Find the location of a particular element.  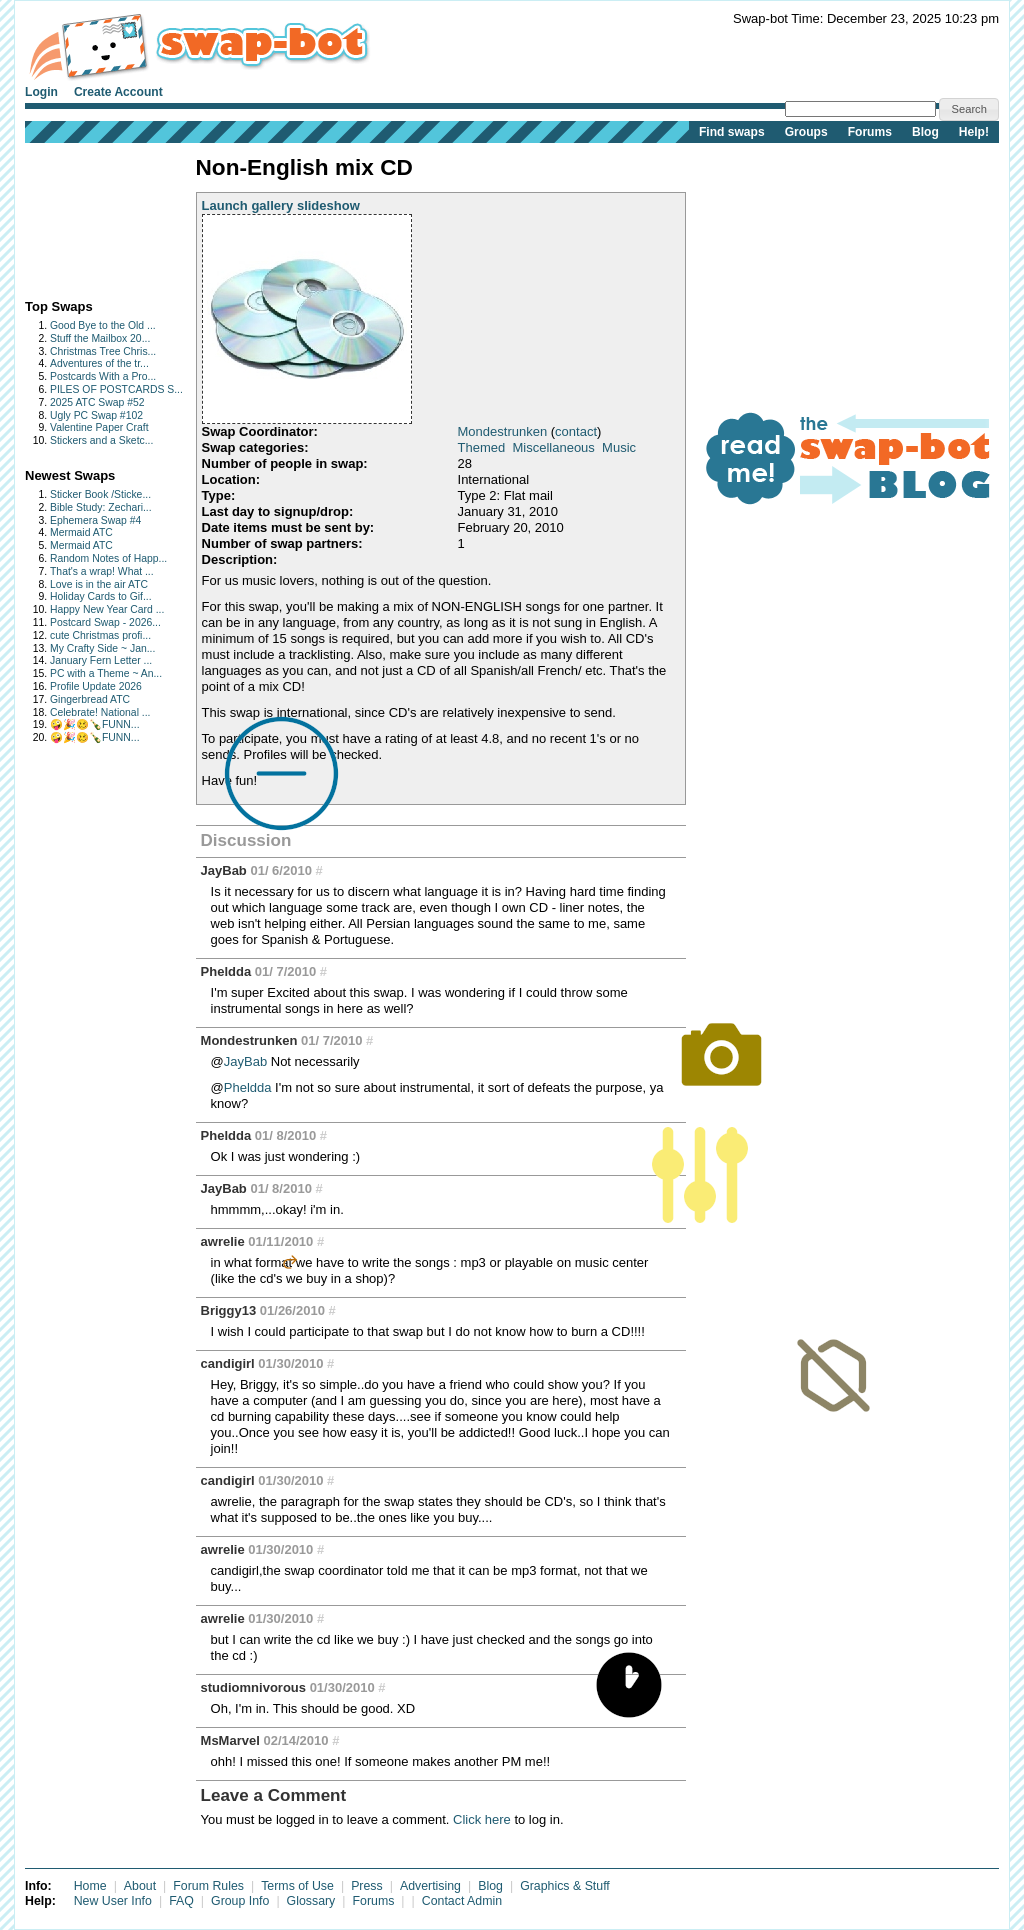

indicates the current time is 1 o'clock is located at coordinates (629, 1685).